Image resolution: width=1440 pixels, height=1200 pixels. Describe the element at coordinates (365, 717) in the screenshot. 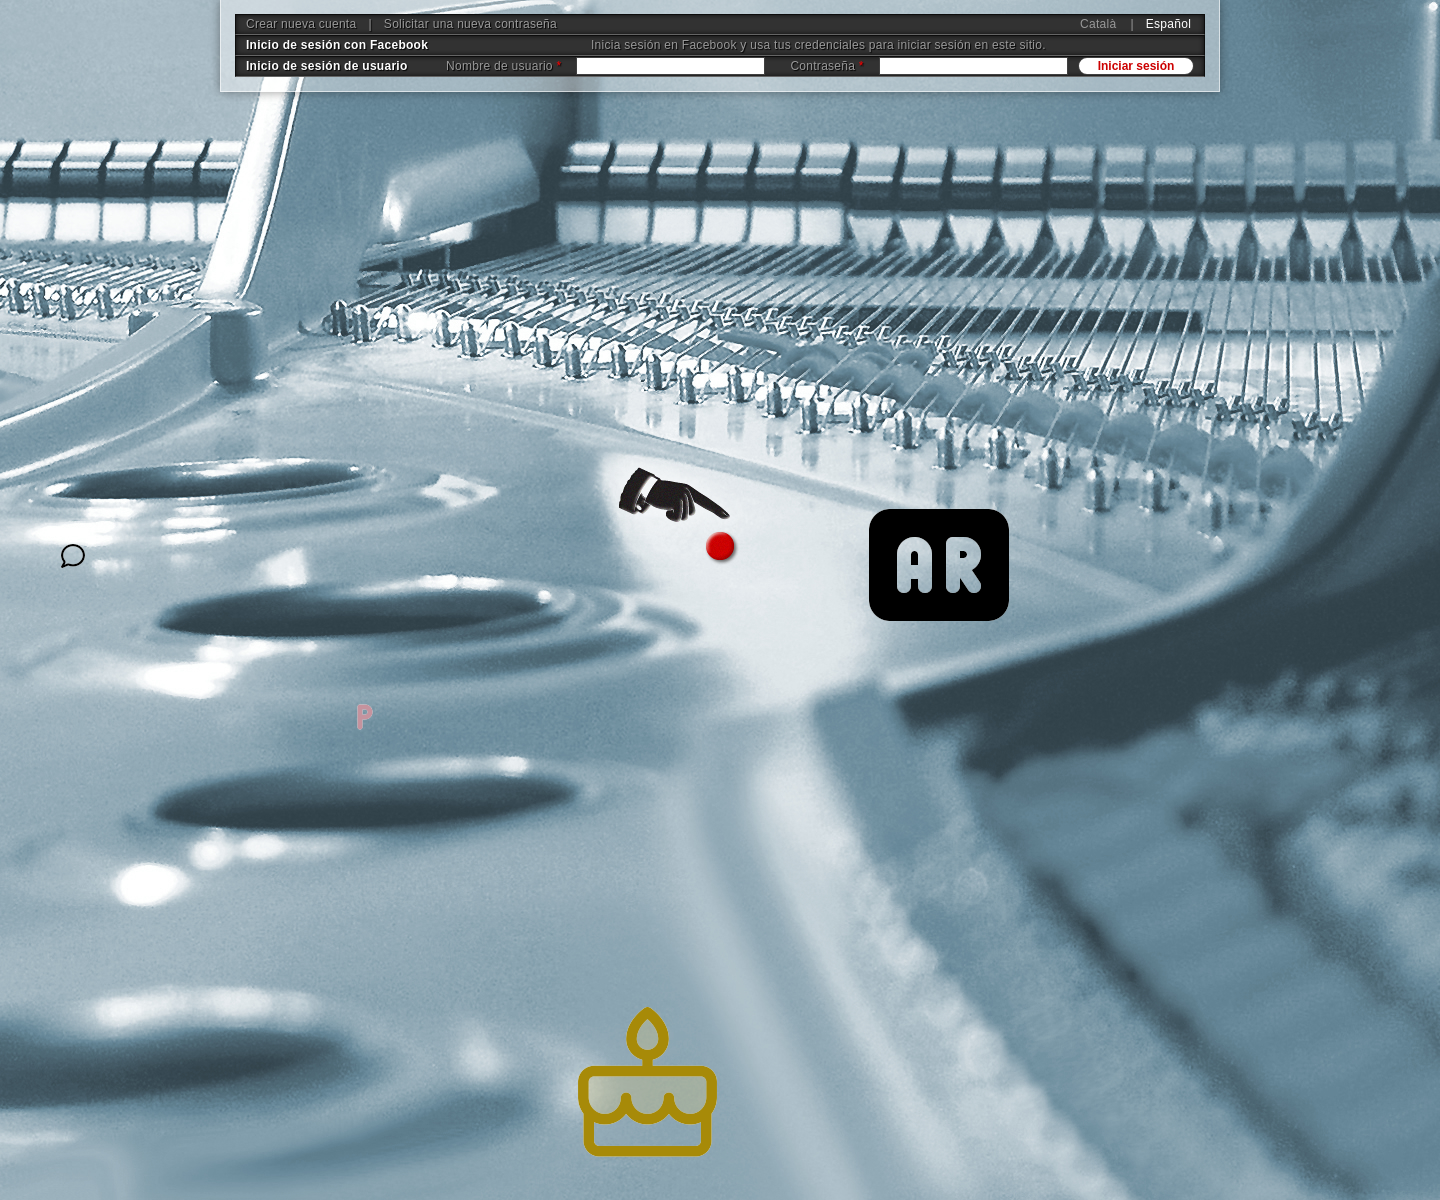

I see `indicates parking availability or location` at that location.